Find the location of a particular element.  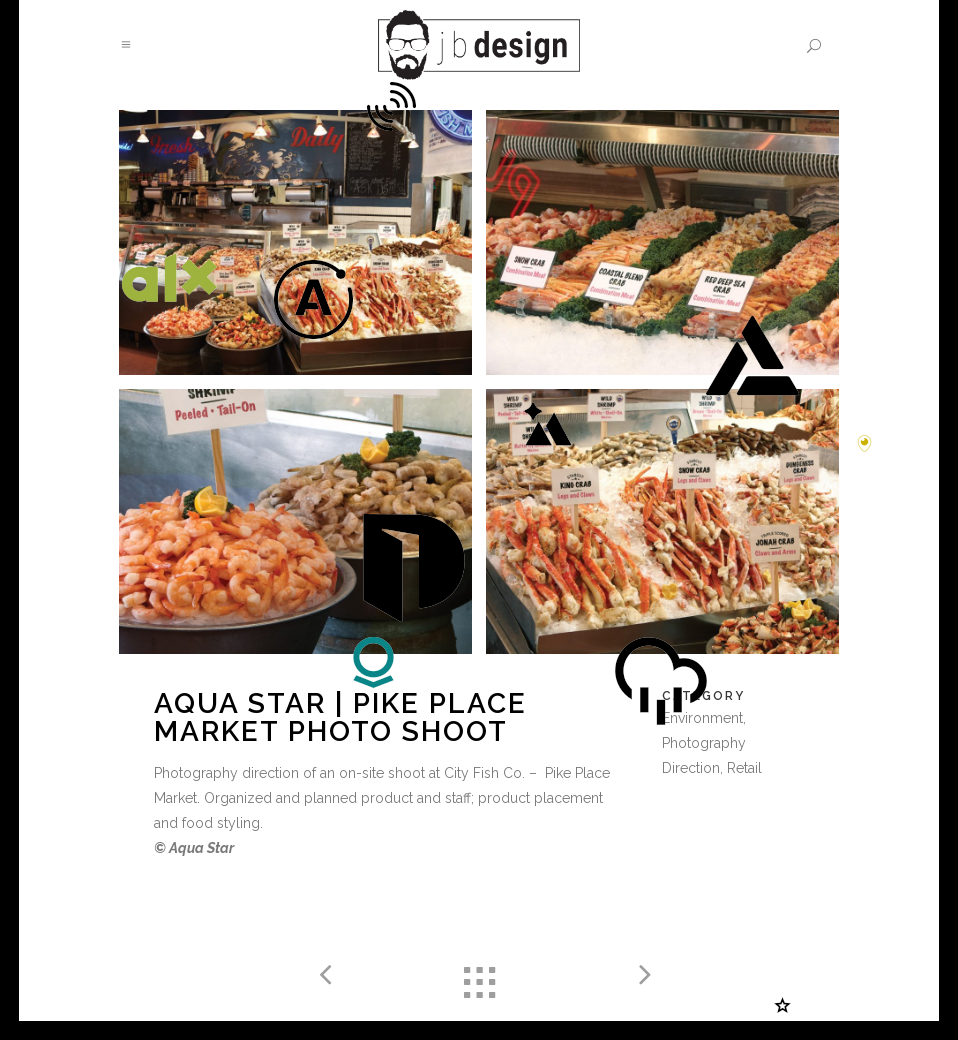

open dictionary.com app is located at coordinates (414, 568).